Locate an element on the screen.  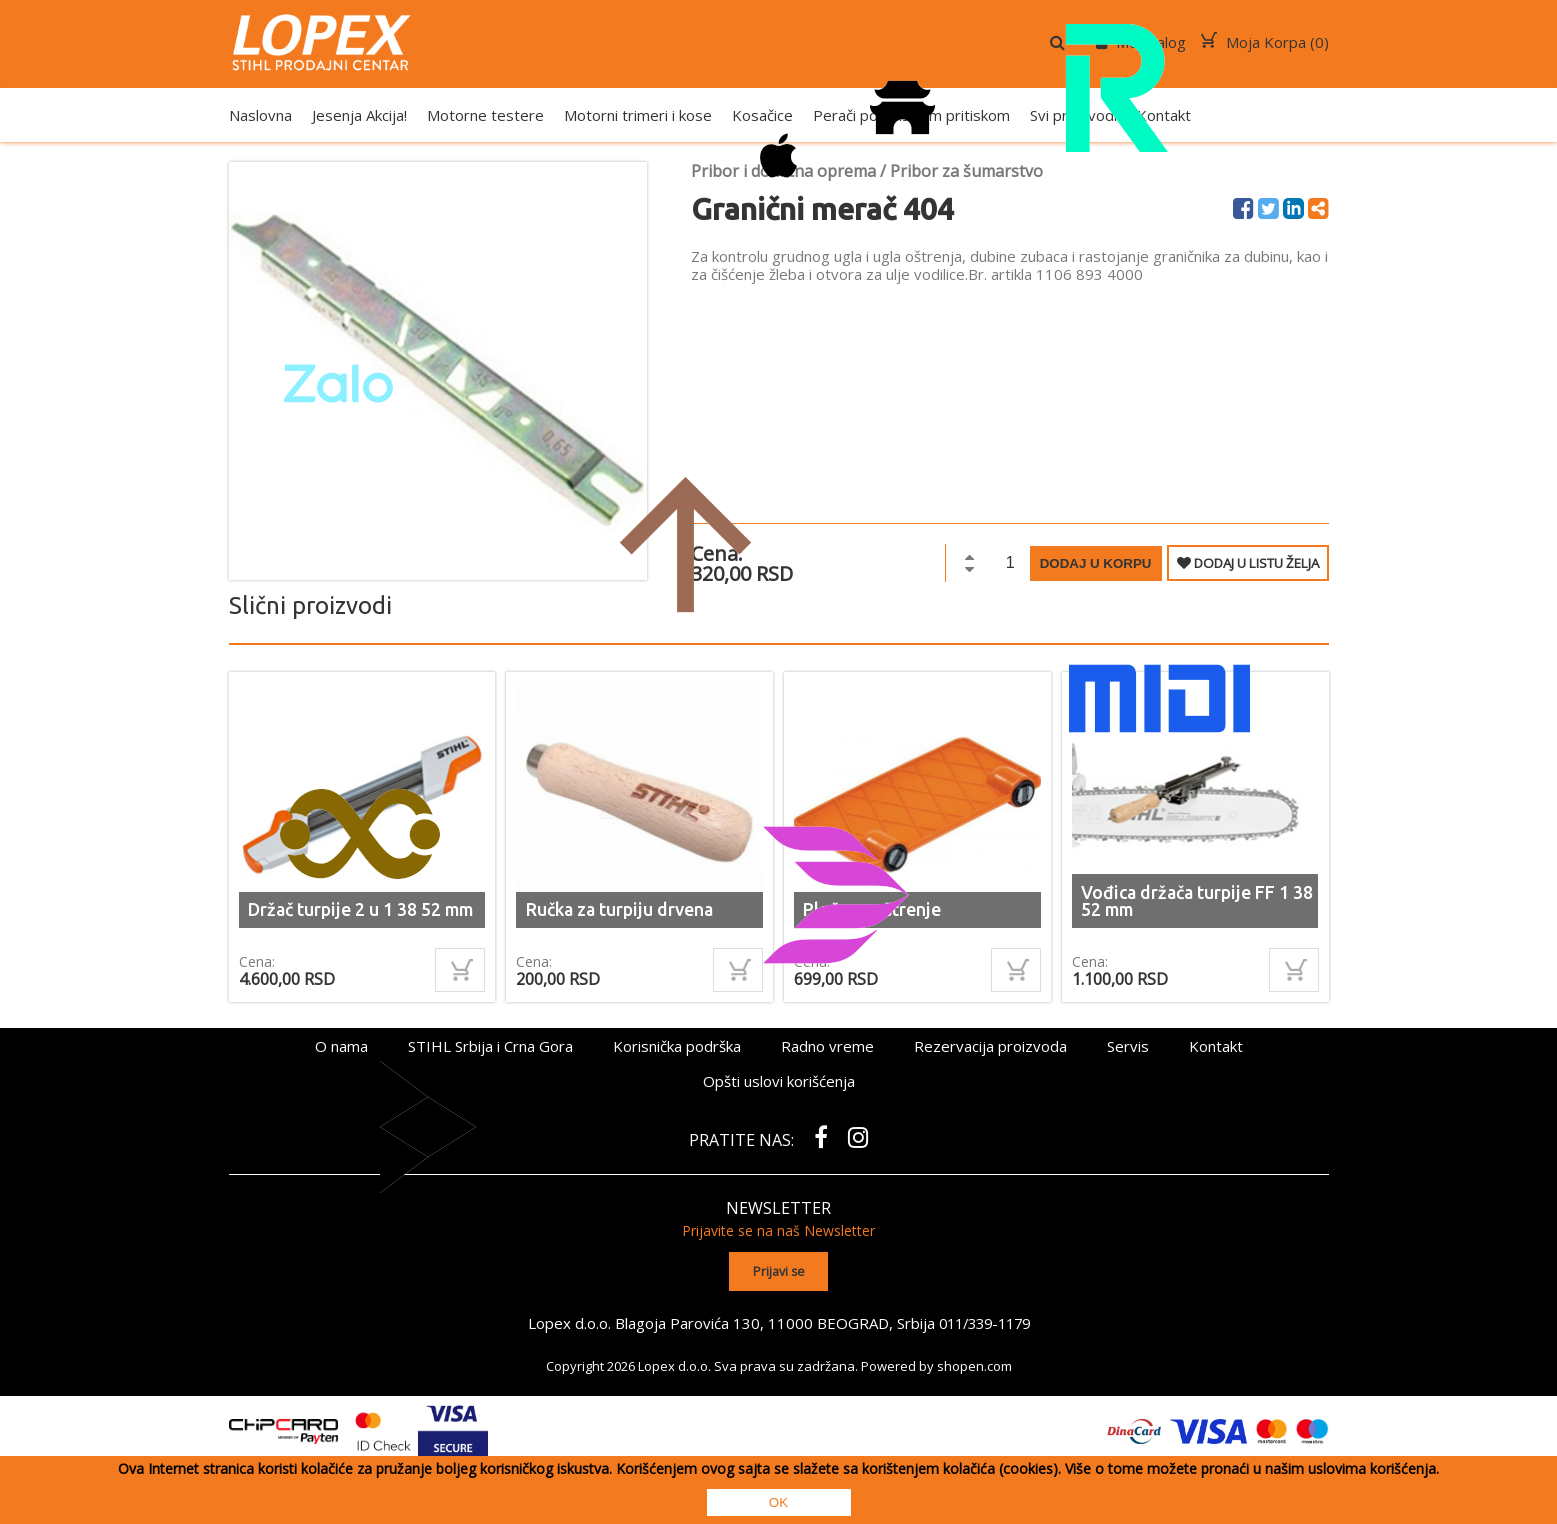
Apple company logo is located at coordinates (778, 155).